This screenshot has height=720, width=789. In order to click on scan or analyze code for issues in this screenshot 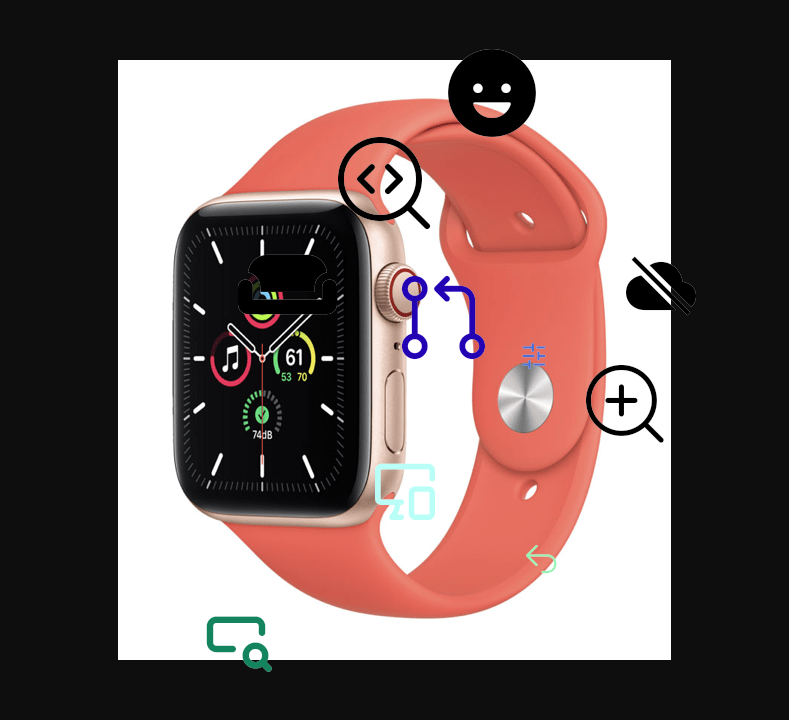, I will do `click(386, 185)`.